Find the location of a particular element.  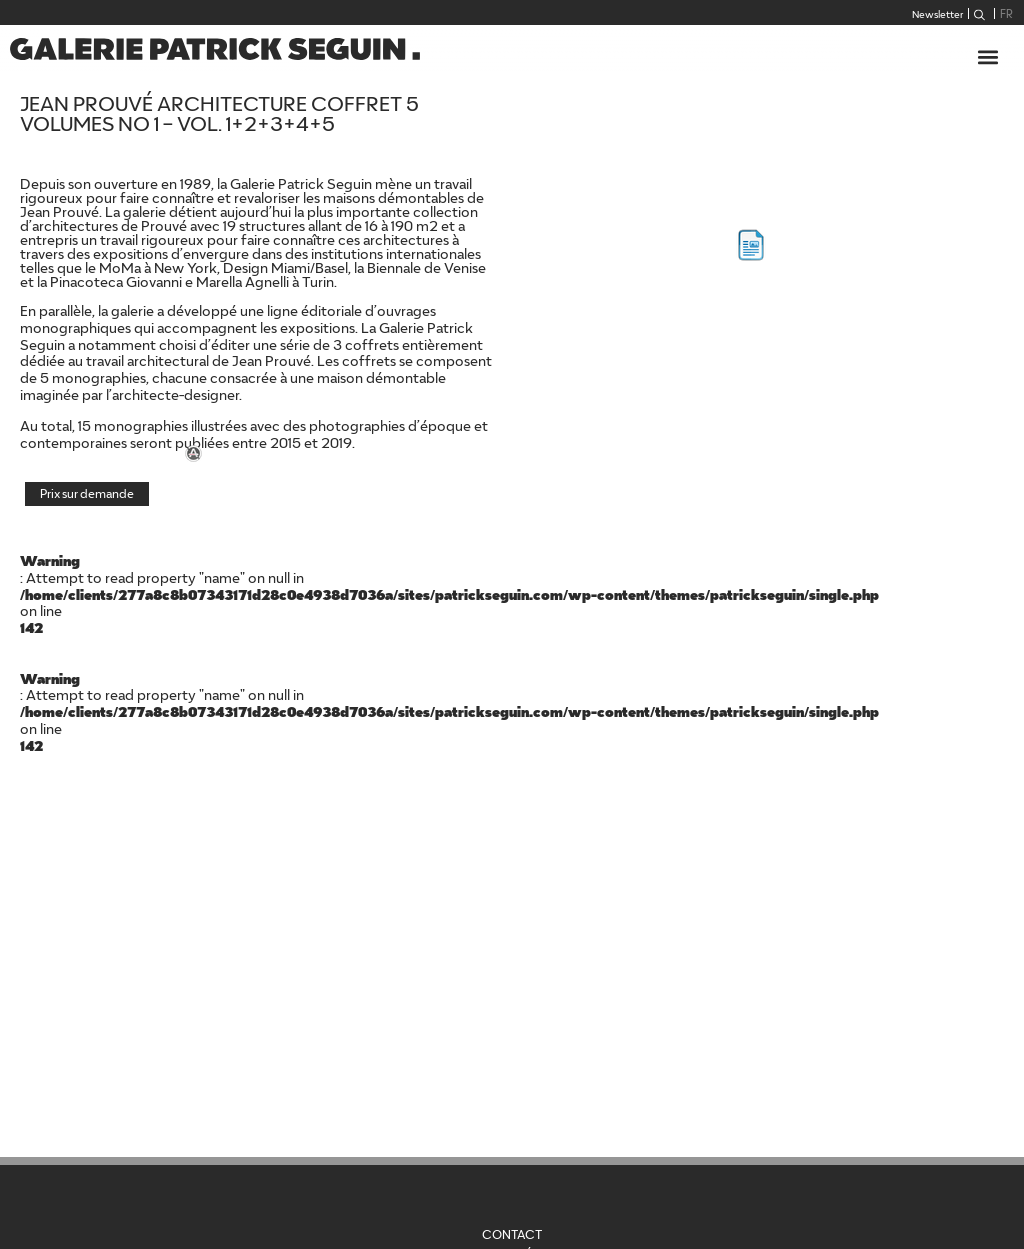

open the system software update application is located at coordinates (193, 453).